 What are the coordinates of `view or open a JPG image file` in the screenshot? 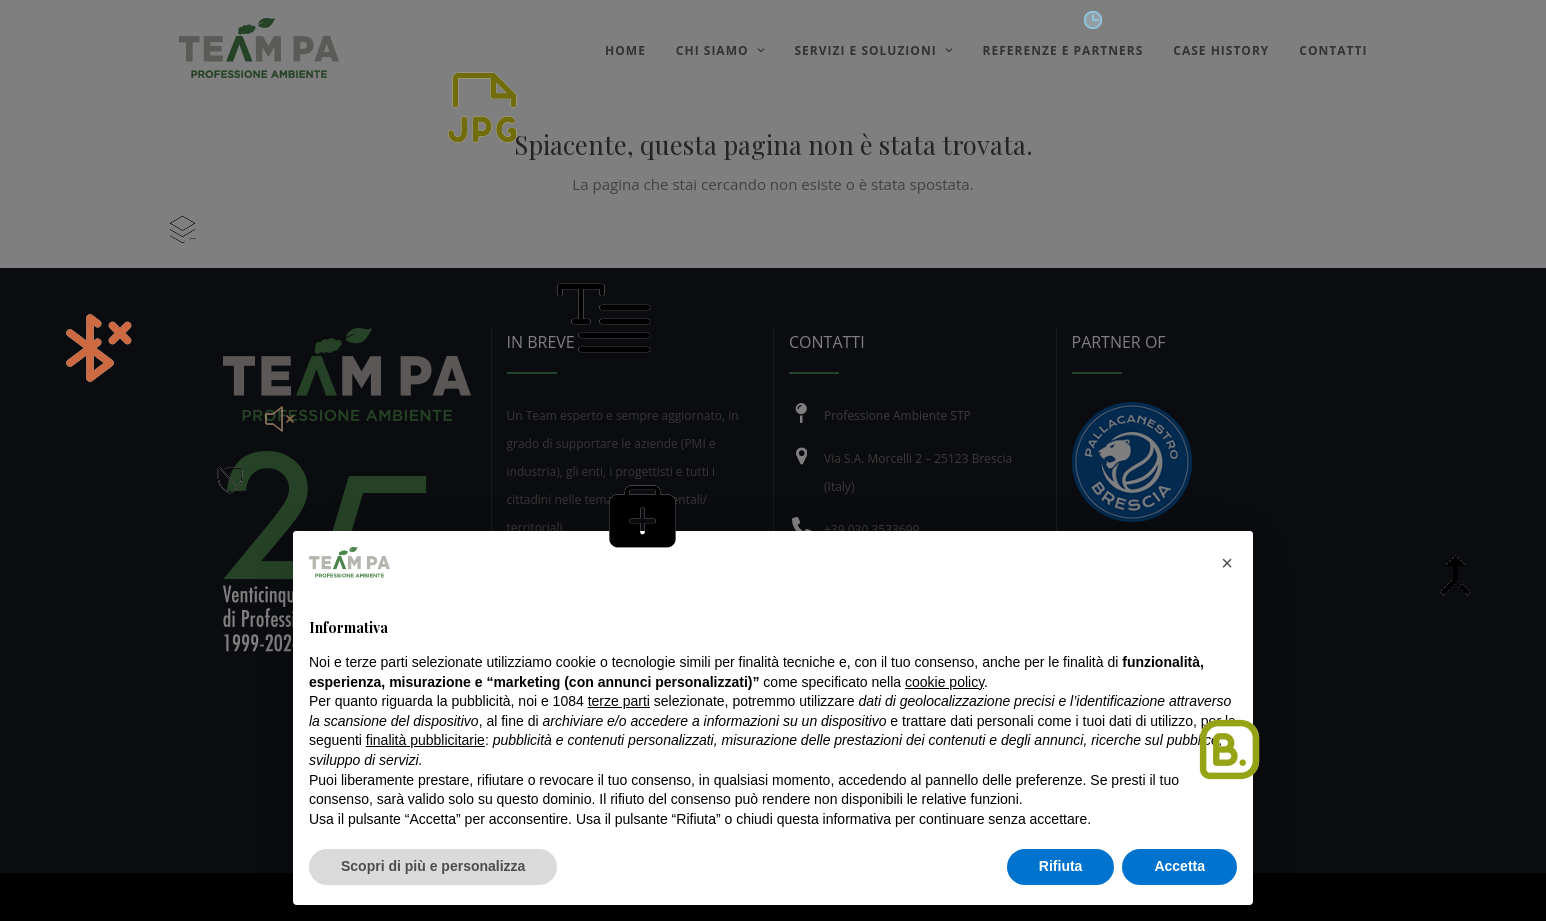 It's located at (484, 110).